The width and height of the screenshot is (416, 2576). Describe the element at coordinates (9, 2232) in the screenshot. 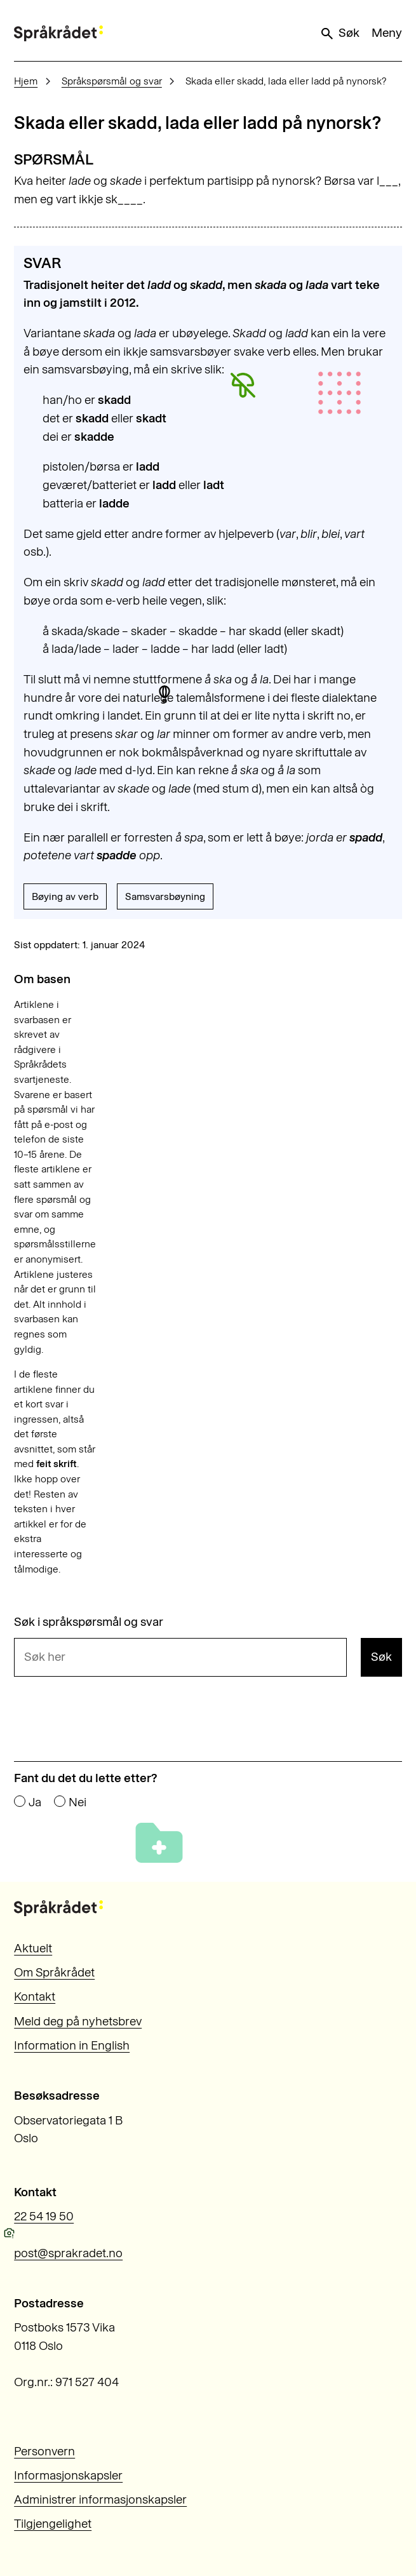

I see `camera error or malfunction alert` at that location.